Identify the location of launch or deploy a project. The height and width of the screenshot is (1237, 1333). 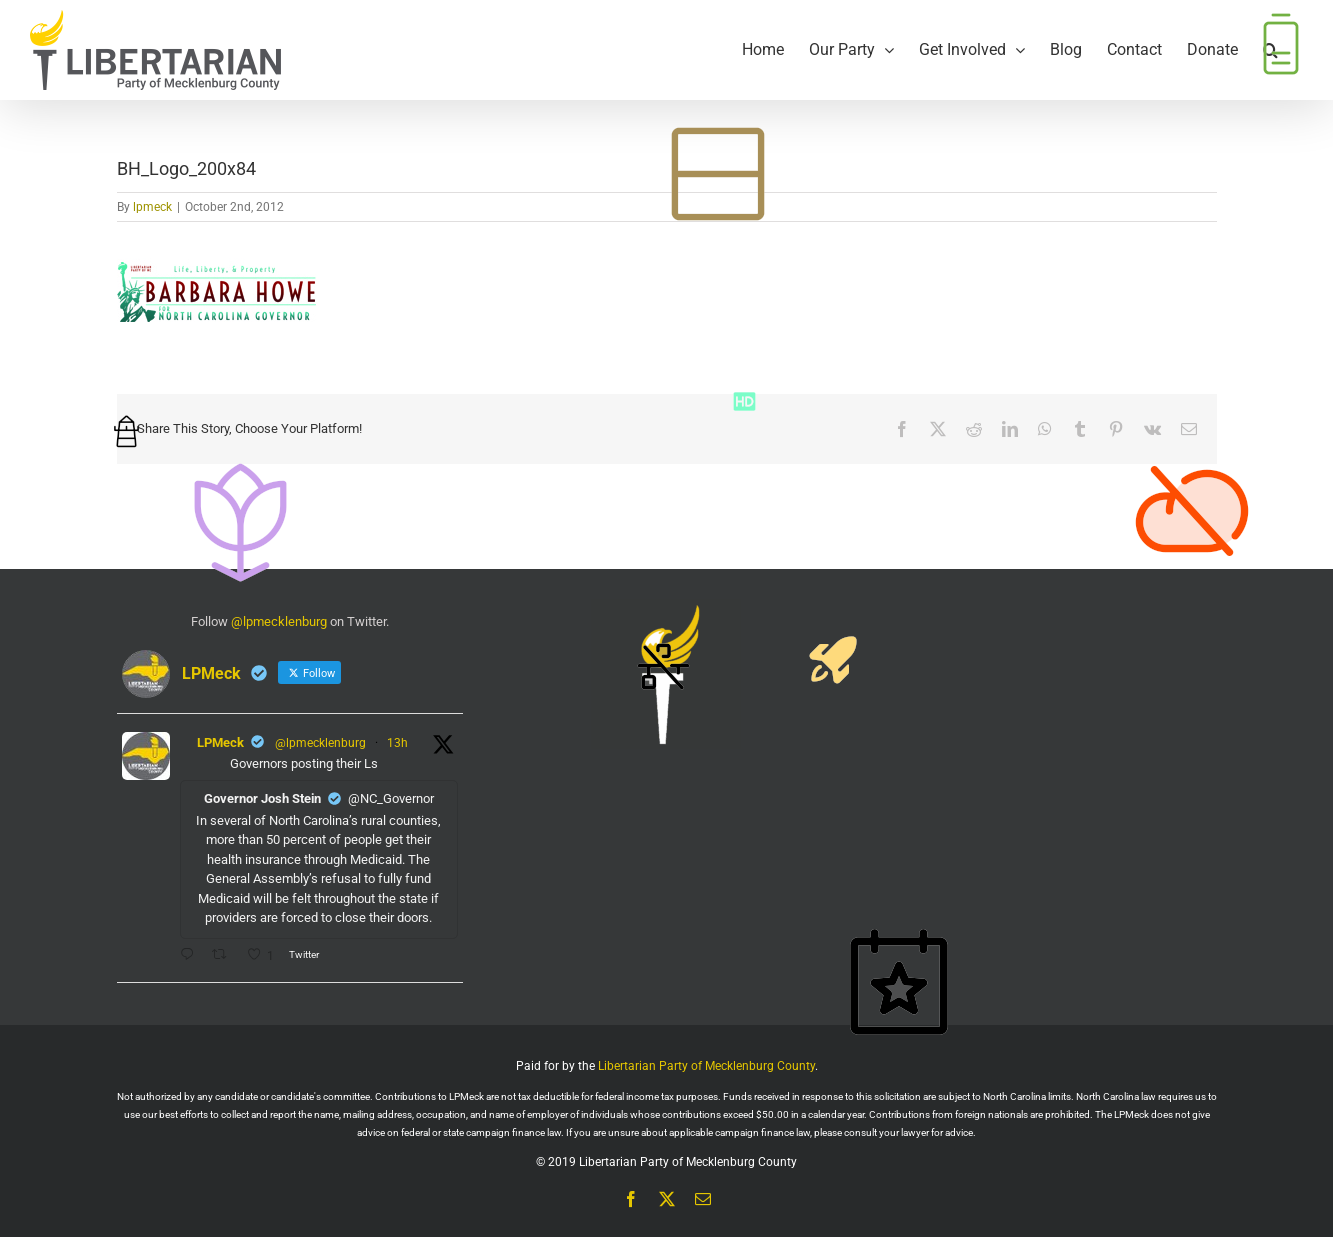
(834, 659).